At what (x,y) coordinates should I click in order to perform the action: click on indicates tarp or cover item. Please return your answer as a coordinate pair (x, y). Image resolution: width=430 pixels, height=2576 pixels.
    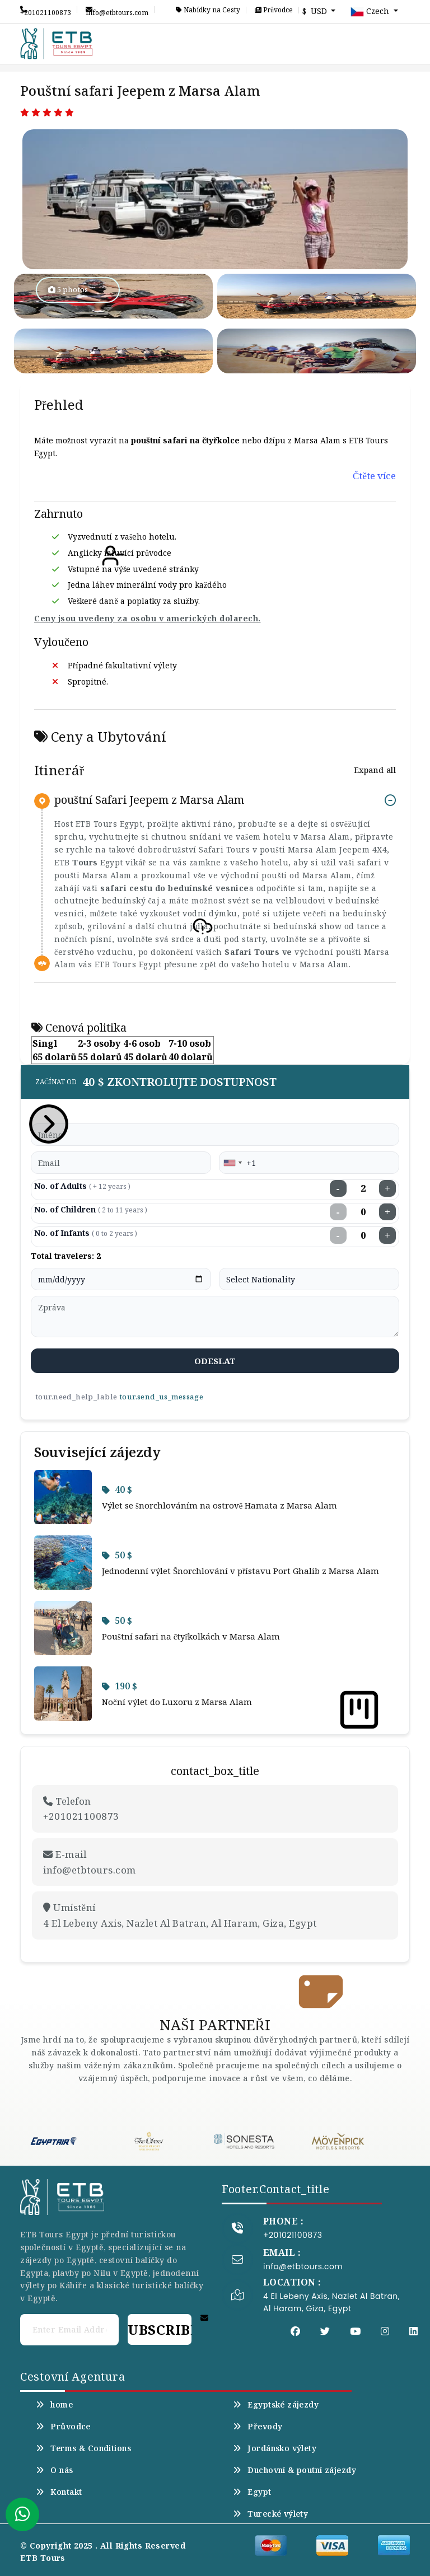
    Looking at the image, I should click on (321, 1992).